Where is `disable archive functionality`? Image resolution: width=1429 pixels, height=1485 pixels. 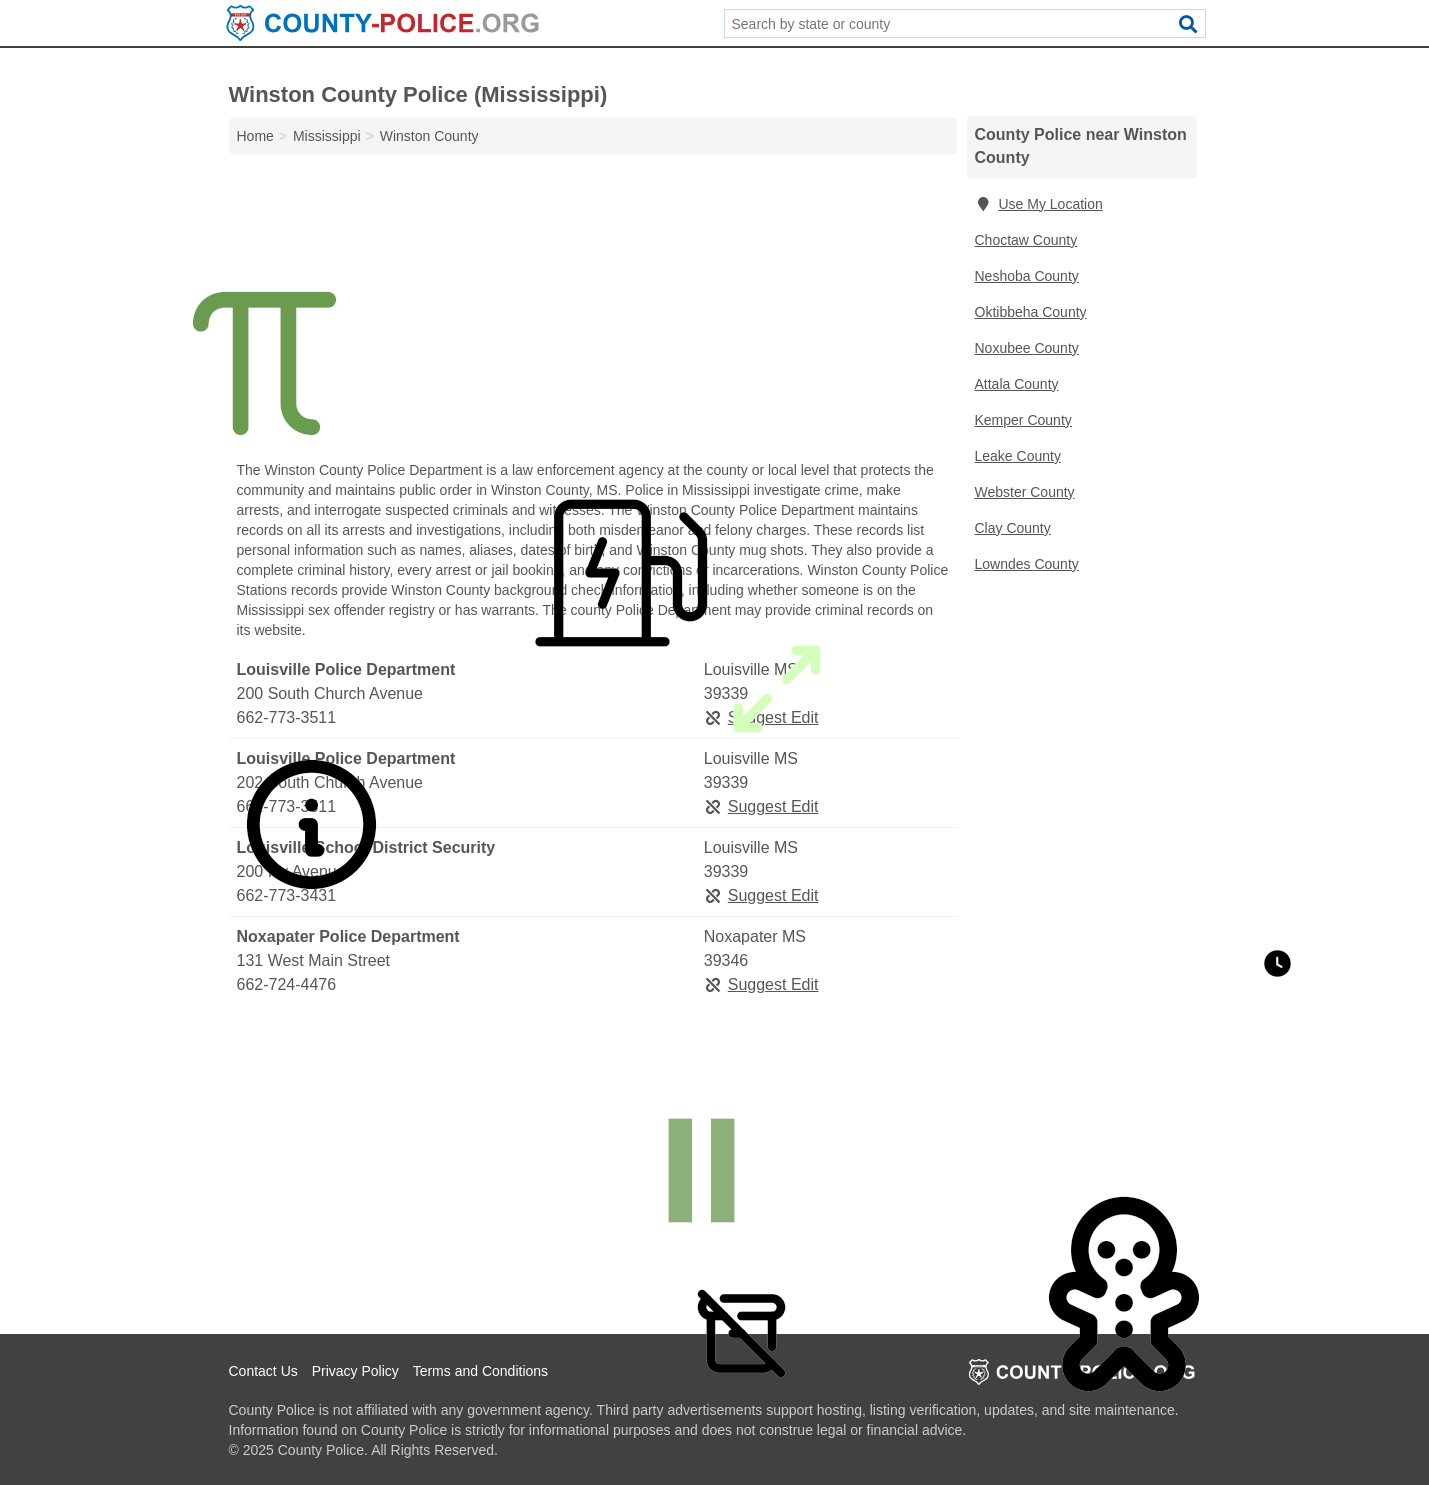 disable archive functionality is located at coordinates (741, 1333).